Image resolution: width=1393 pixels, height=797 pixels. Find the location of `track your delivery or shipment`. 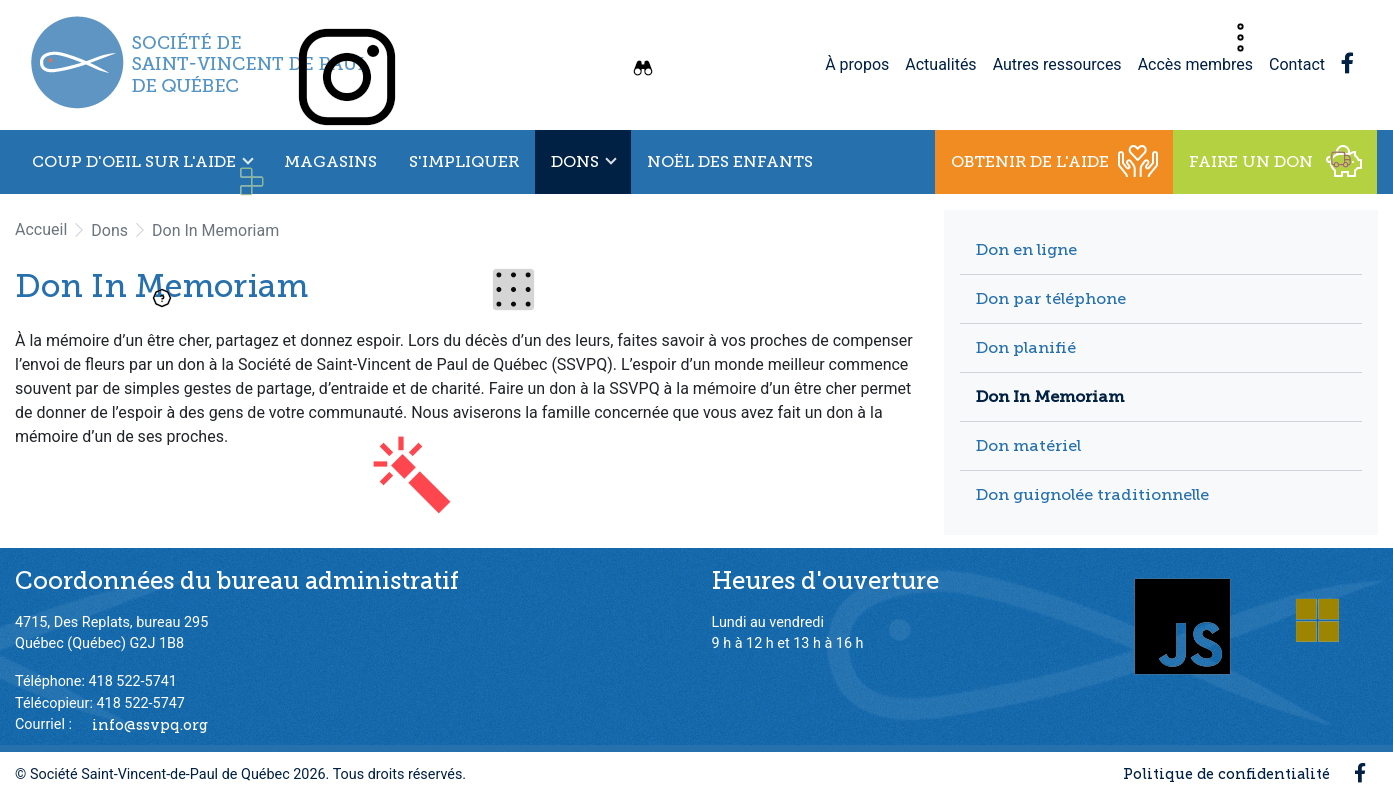

track your delivery or shipment is located at coordinates (1341, 159).